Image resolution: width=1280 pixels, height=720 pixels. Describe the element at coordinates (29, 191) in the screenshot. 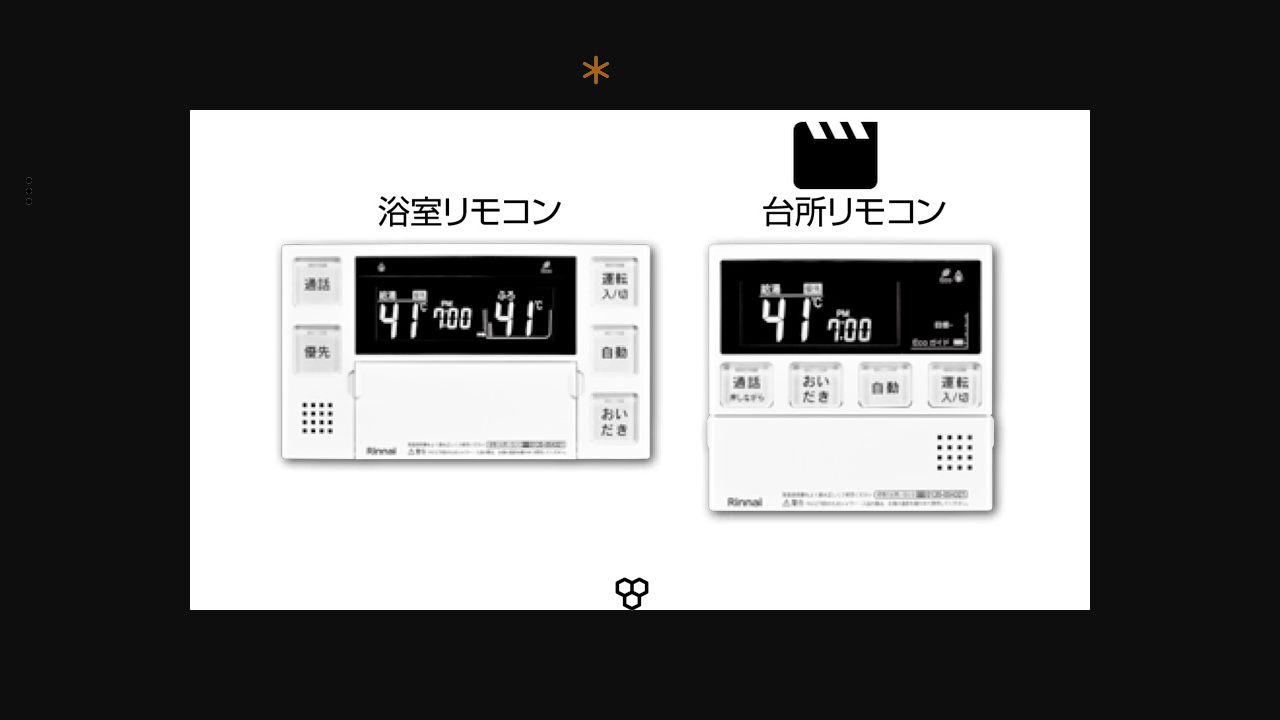

I see `open more options menu` at that location.